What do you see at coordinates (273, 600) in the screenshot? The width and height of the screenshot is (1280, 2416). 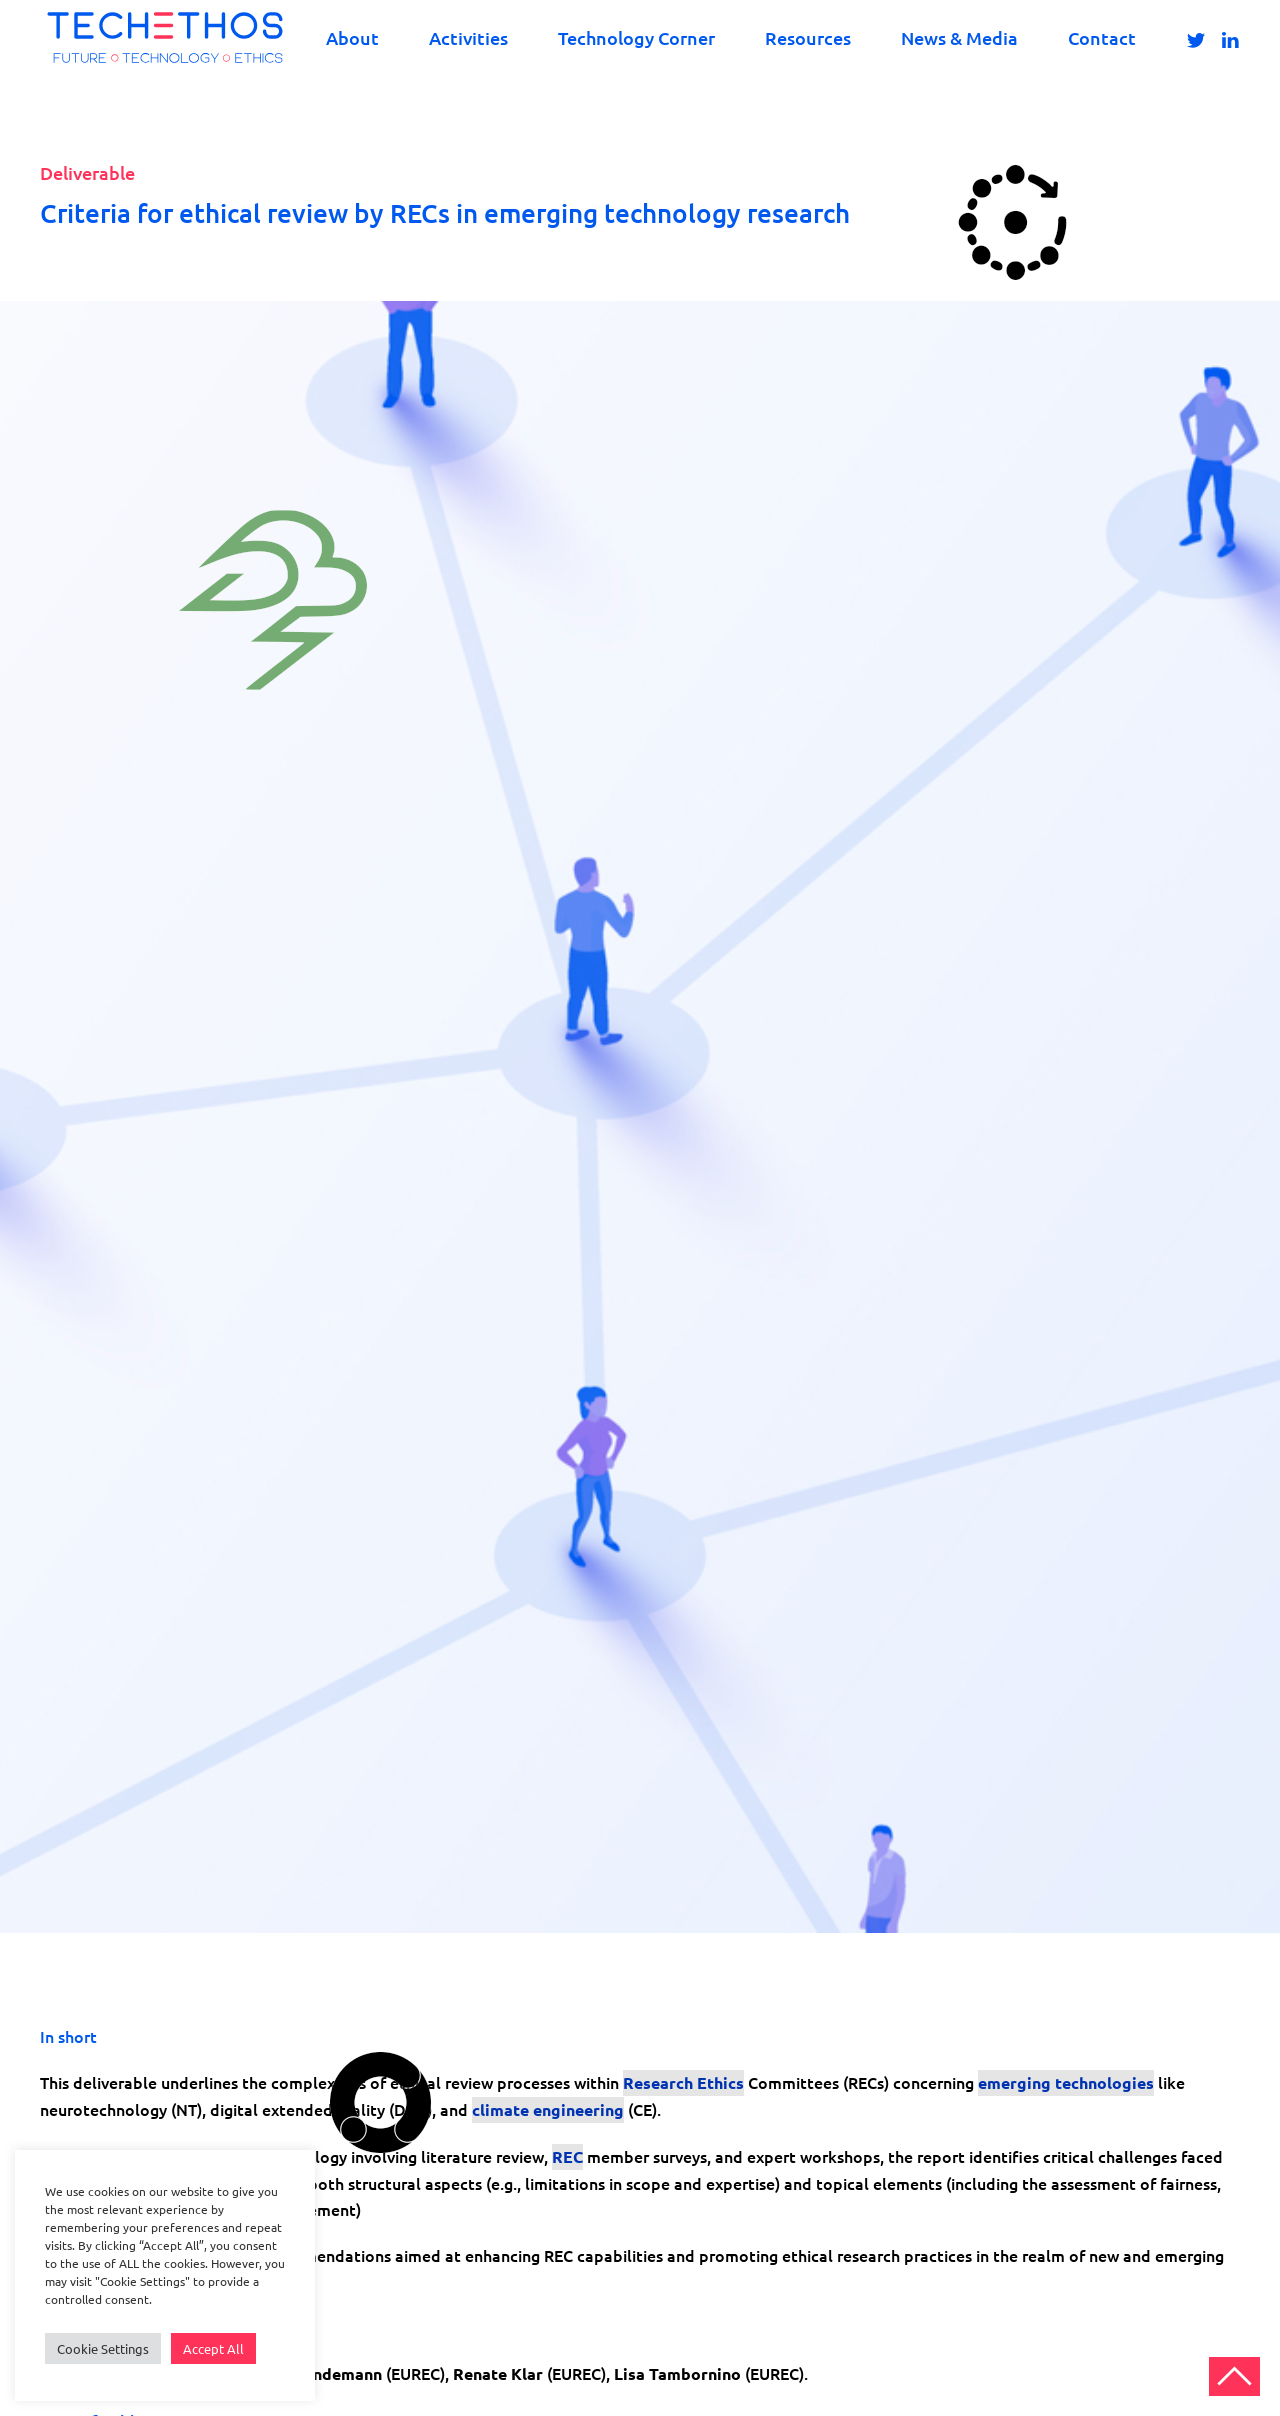 I see `apache storm logo` at bounding box center [273, 600].